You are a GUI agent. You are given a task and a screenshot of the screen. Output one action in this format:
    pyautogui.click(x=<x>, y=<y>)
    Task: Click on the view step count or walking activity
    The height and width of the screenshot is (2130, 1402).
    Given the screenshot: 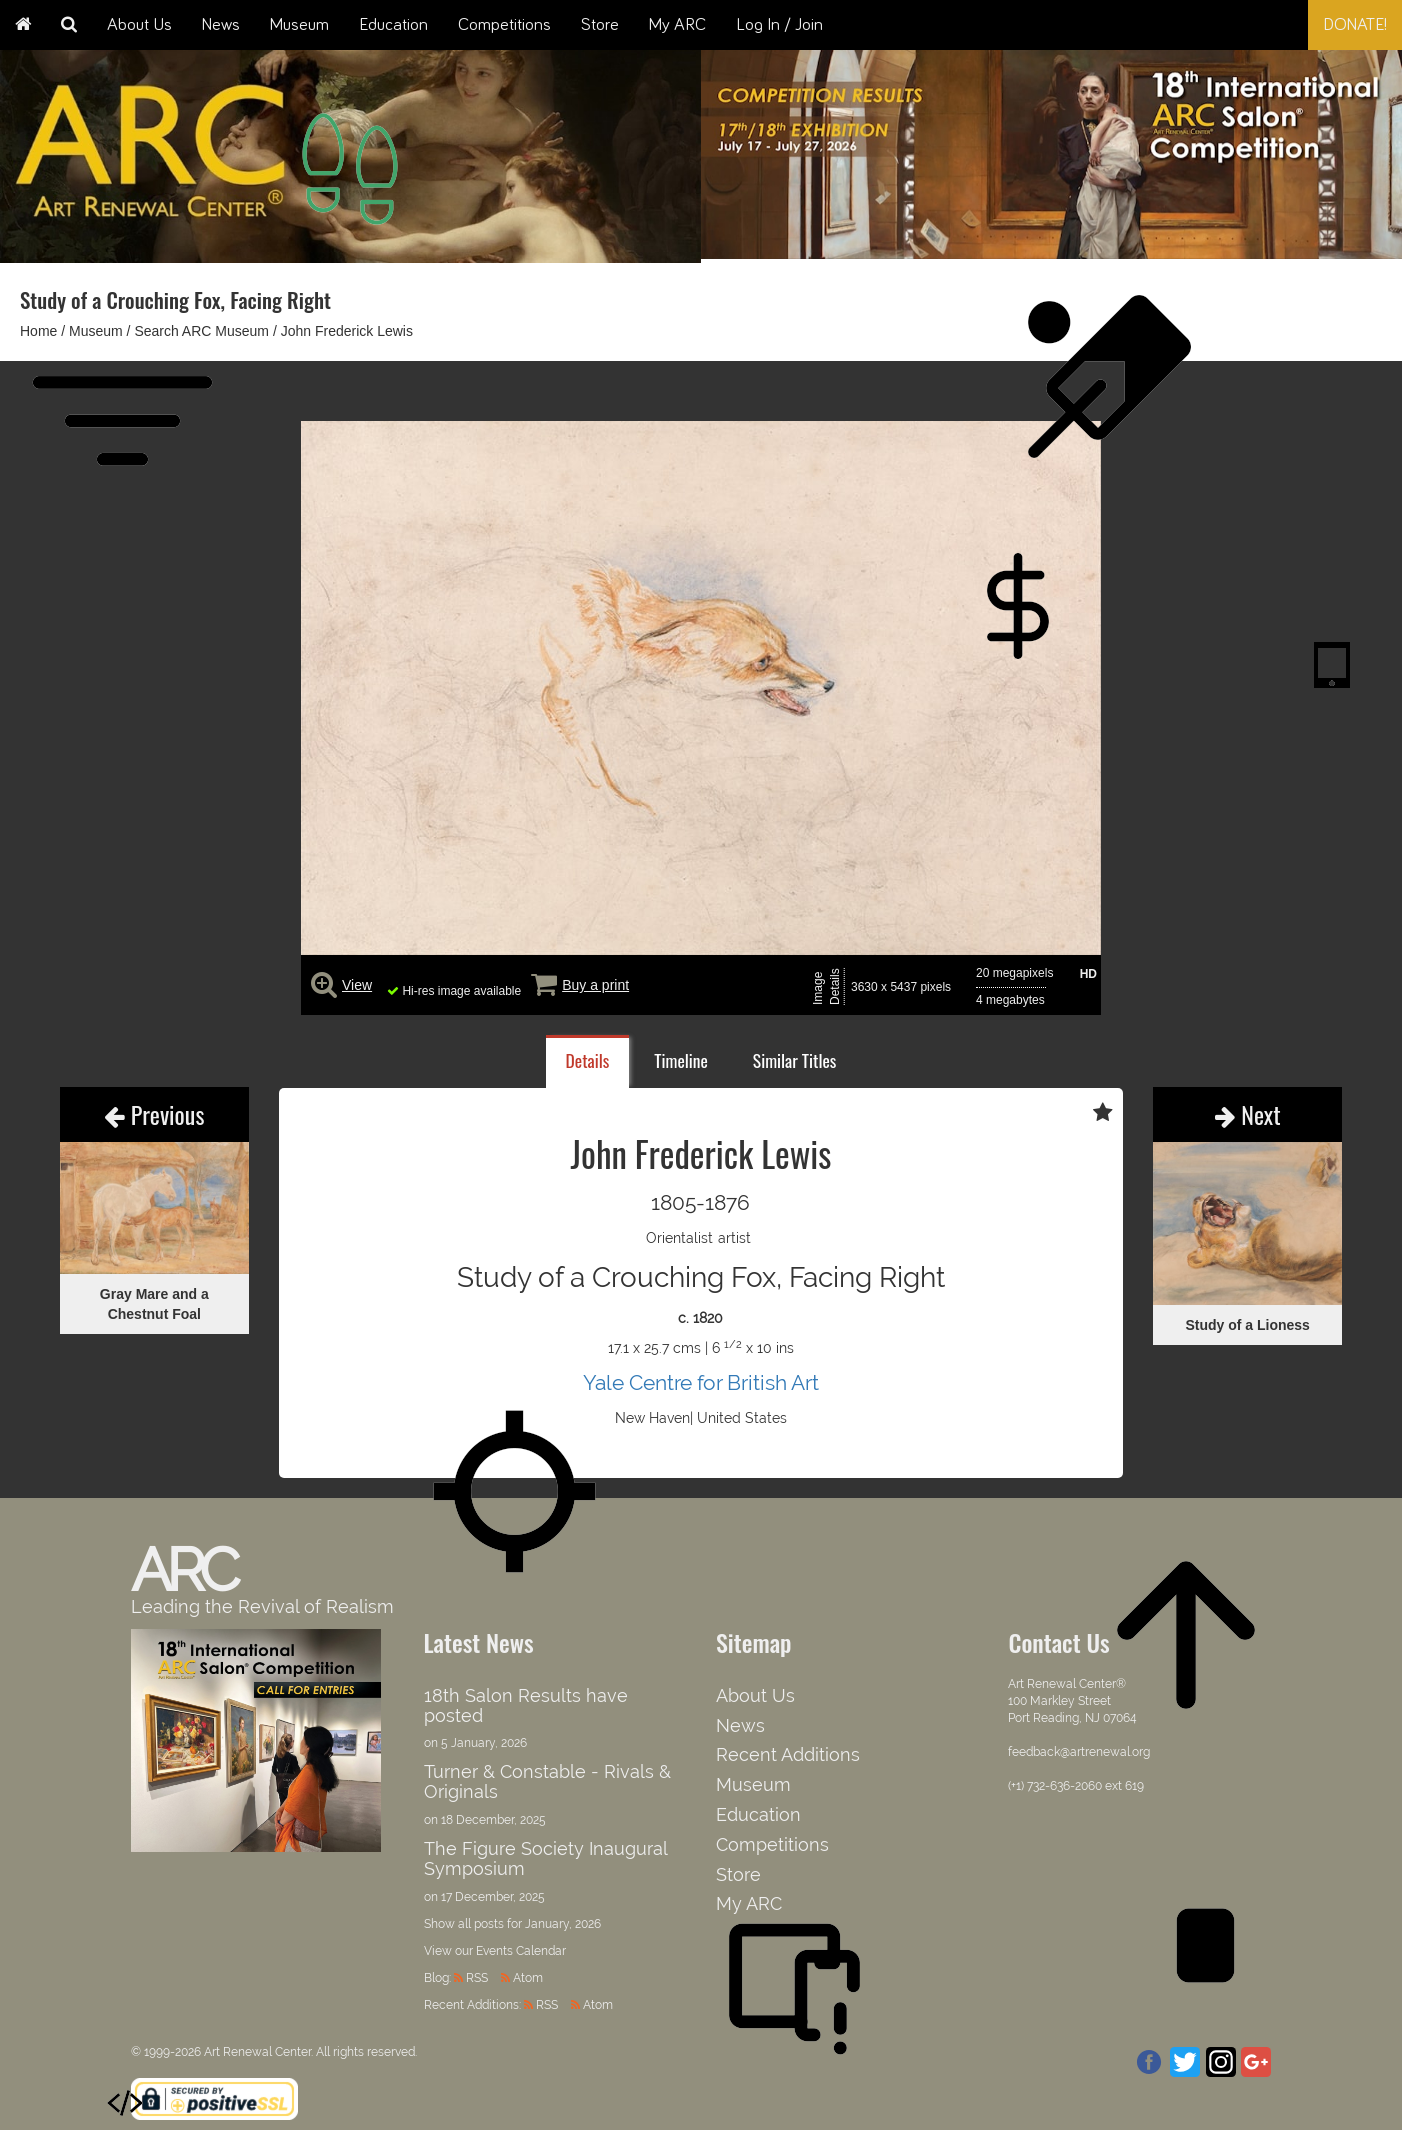 What is the action you would take?
    pyautogui.click(x=350, y=169)
    